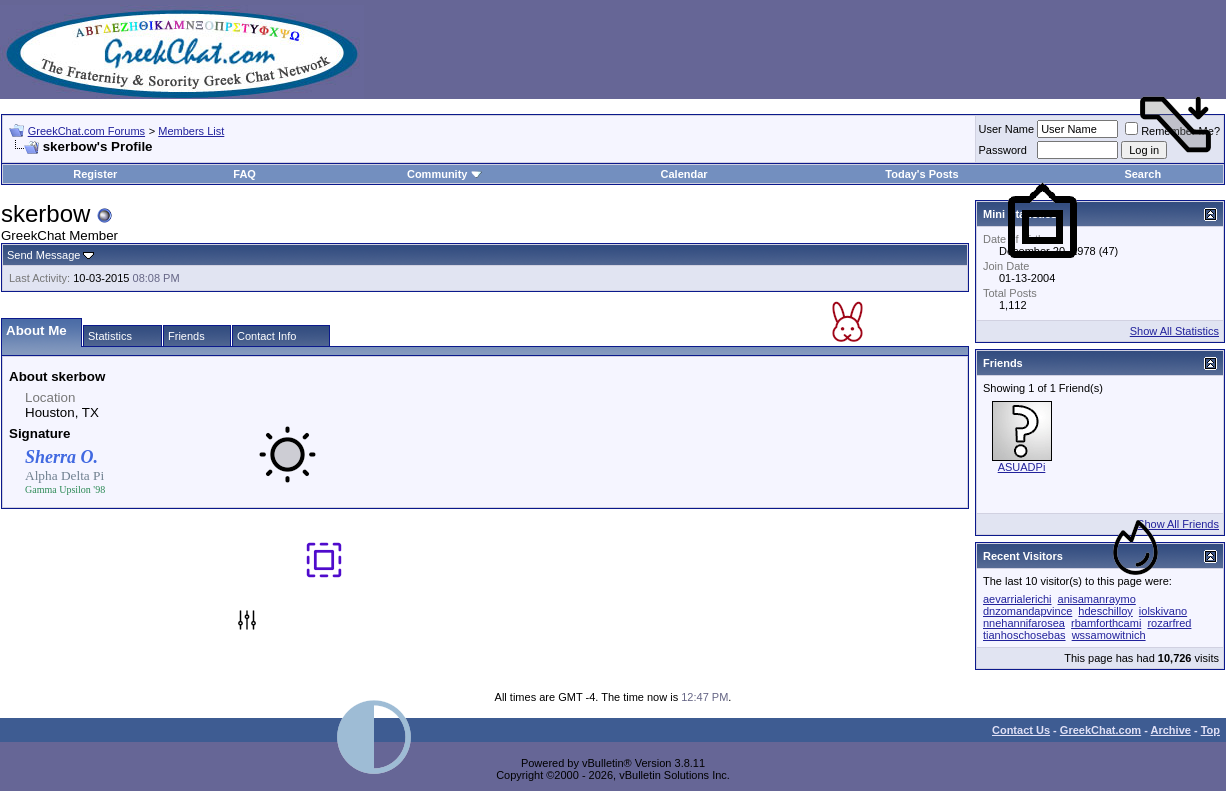 Image resolution: width=1226 pixels, height=791 pixels. Describe the element at coordinates (247, 620) in the screenshot. I see `adjust settings or preferences` at that location.